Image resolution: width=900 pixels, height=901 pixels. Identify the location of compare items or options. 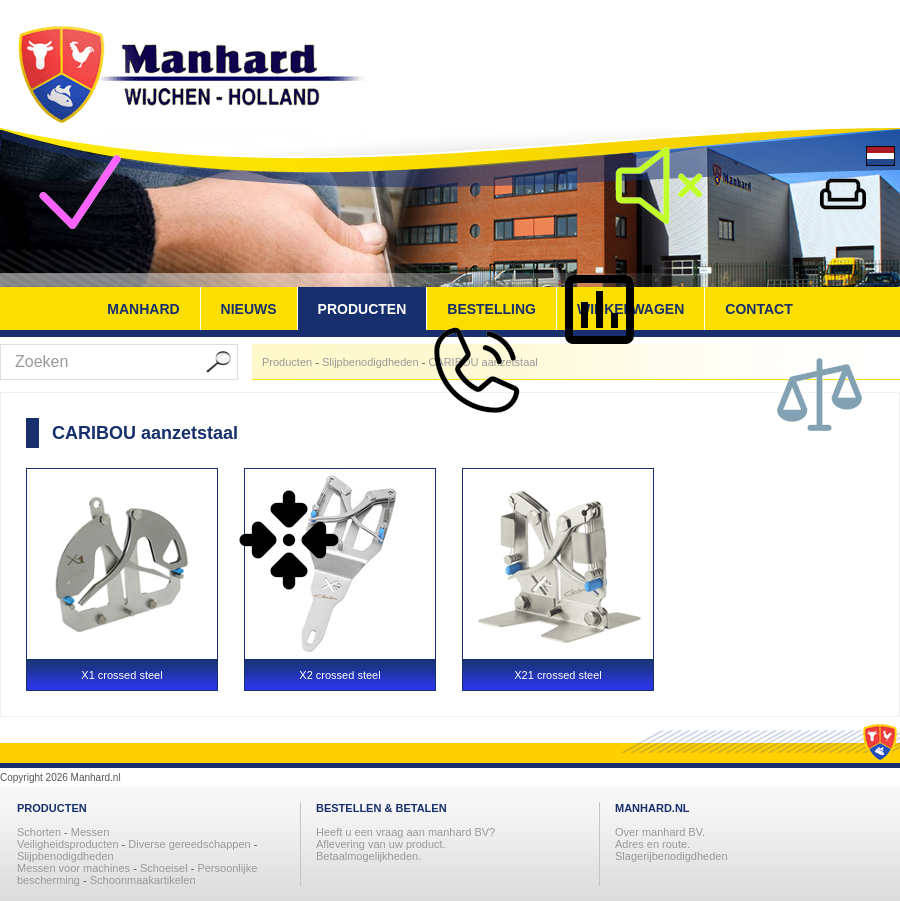
(819, 394).